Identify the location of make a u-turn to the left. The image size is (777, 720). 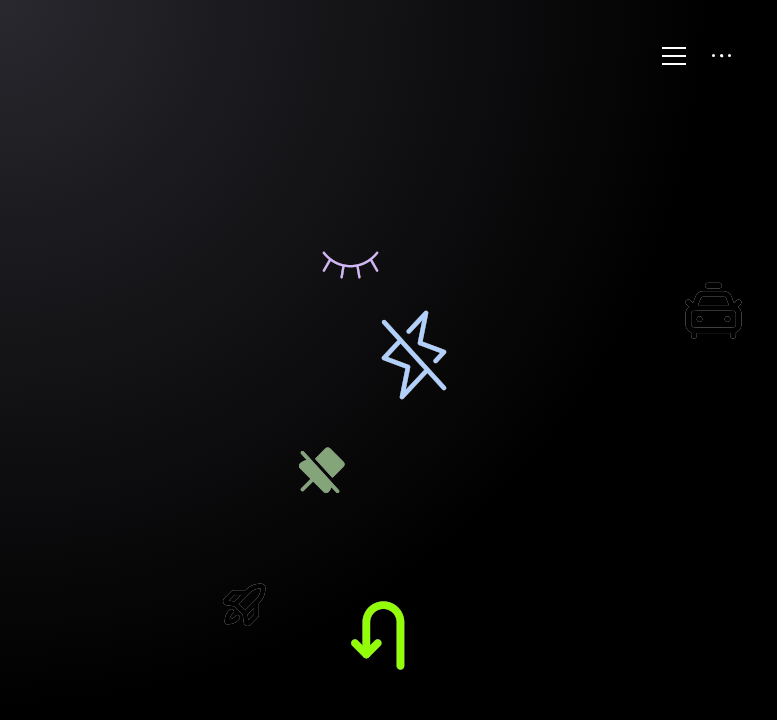
(381, 635).